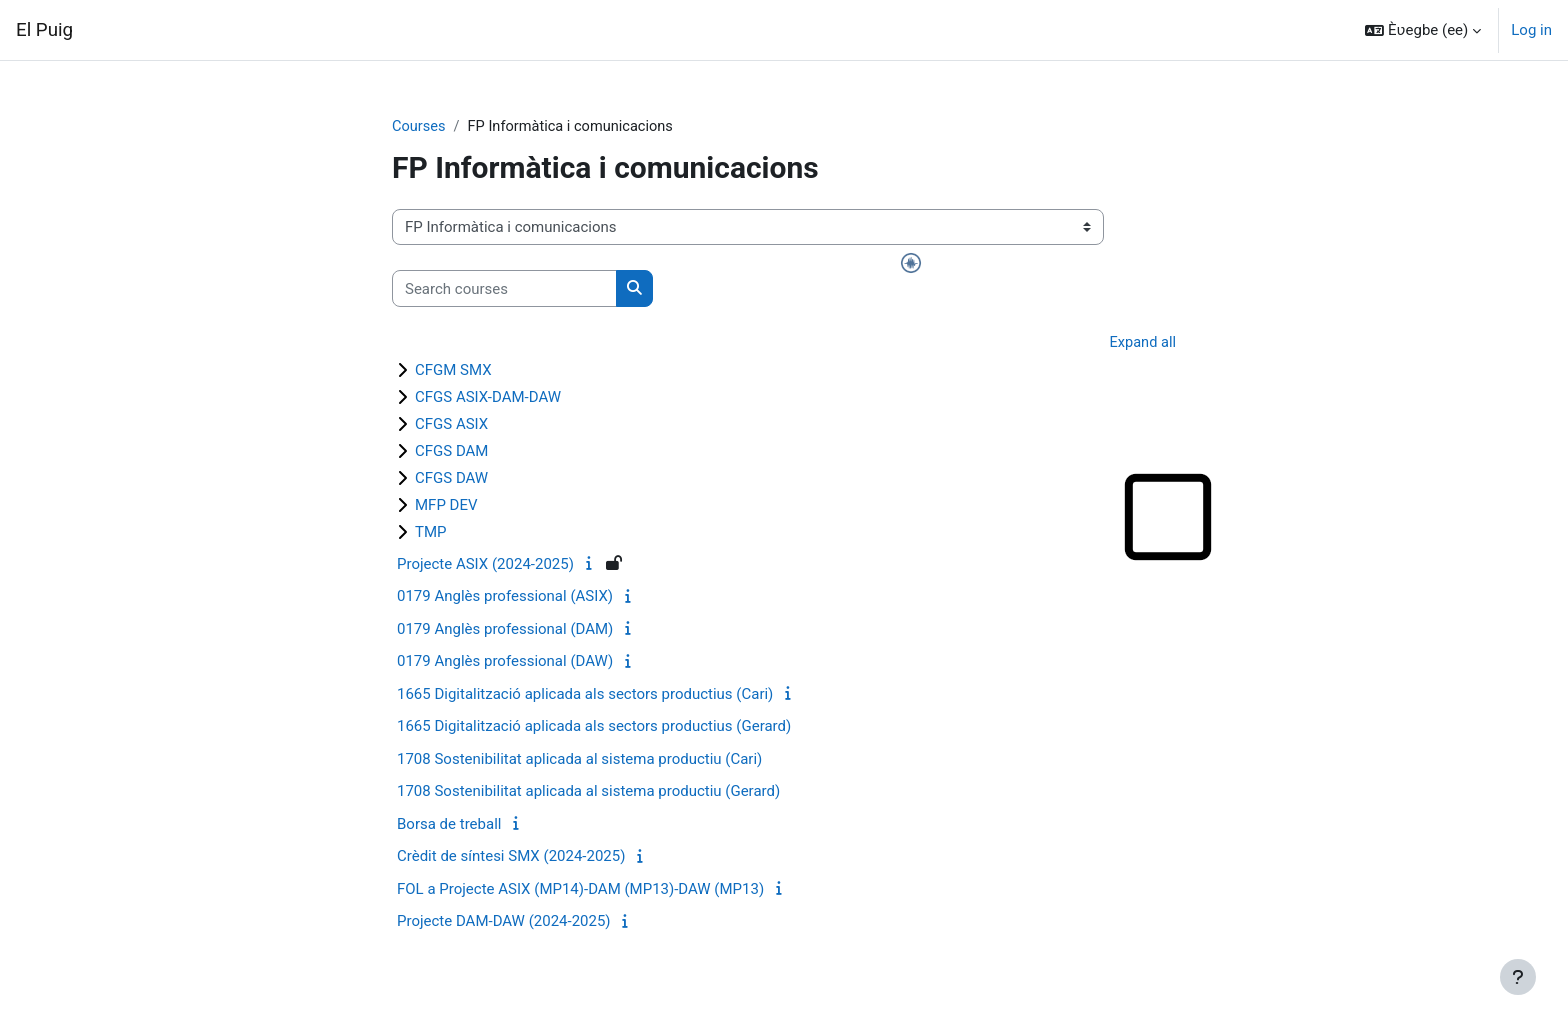 This screenshot has width=1568, height=1027. Describe the element at coordinates (911, 263) in the screenshot. I see `creative commons sampling license indicator` at that location.